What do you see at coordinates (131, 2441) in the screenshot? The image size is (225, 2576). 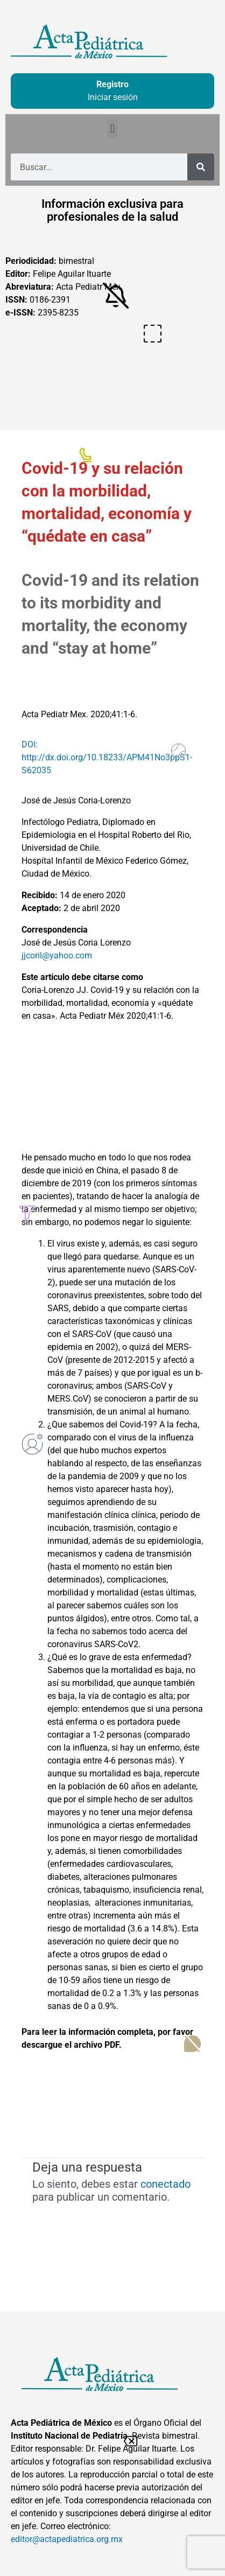 I see `delete the last character entered` at bounding box center [131, 2441].